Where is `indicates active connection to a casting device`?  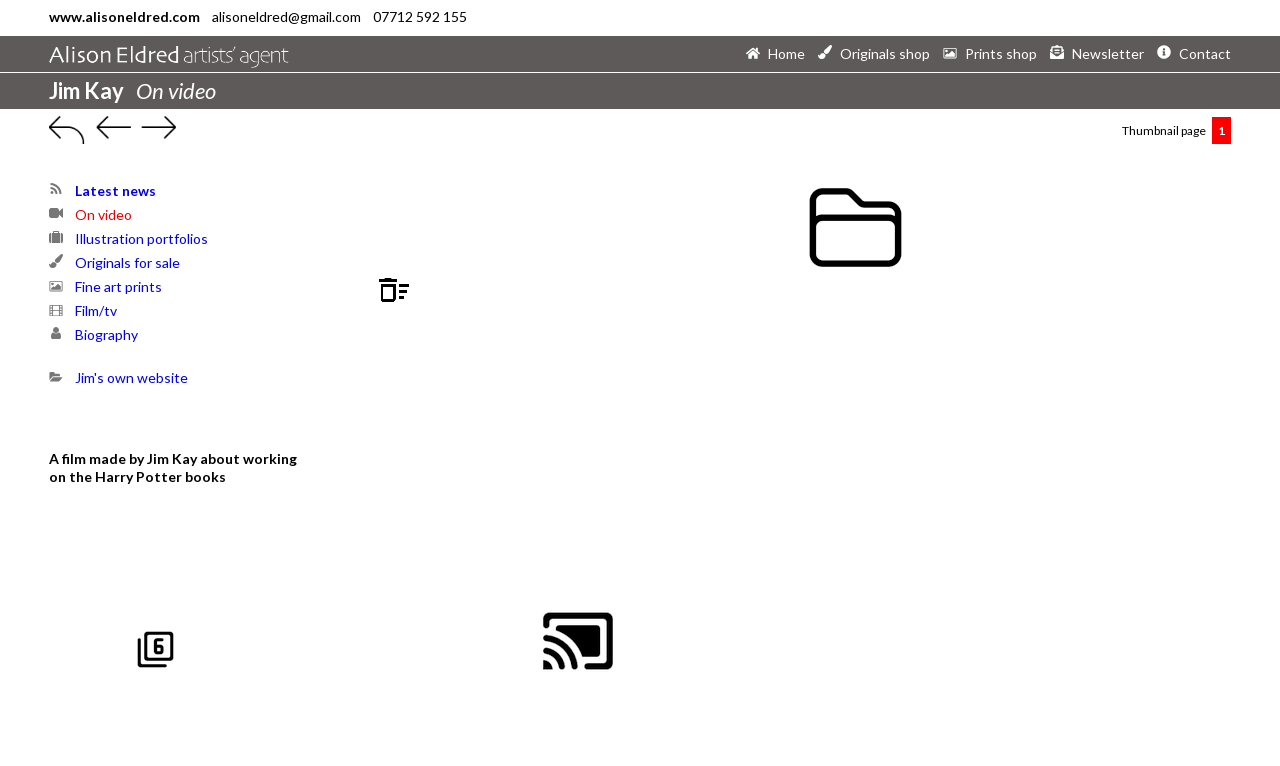
indicates active connection to a casting device is located at coordinates (578, 641).